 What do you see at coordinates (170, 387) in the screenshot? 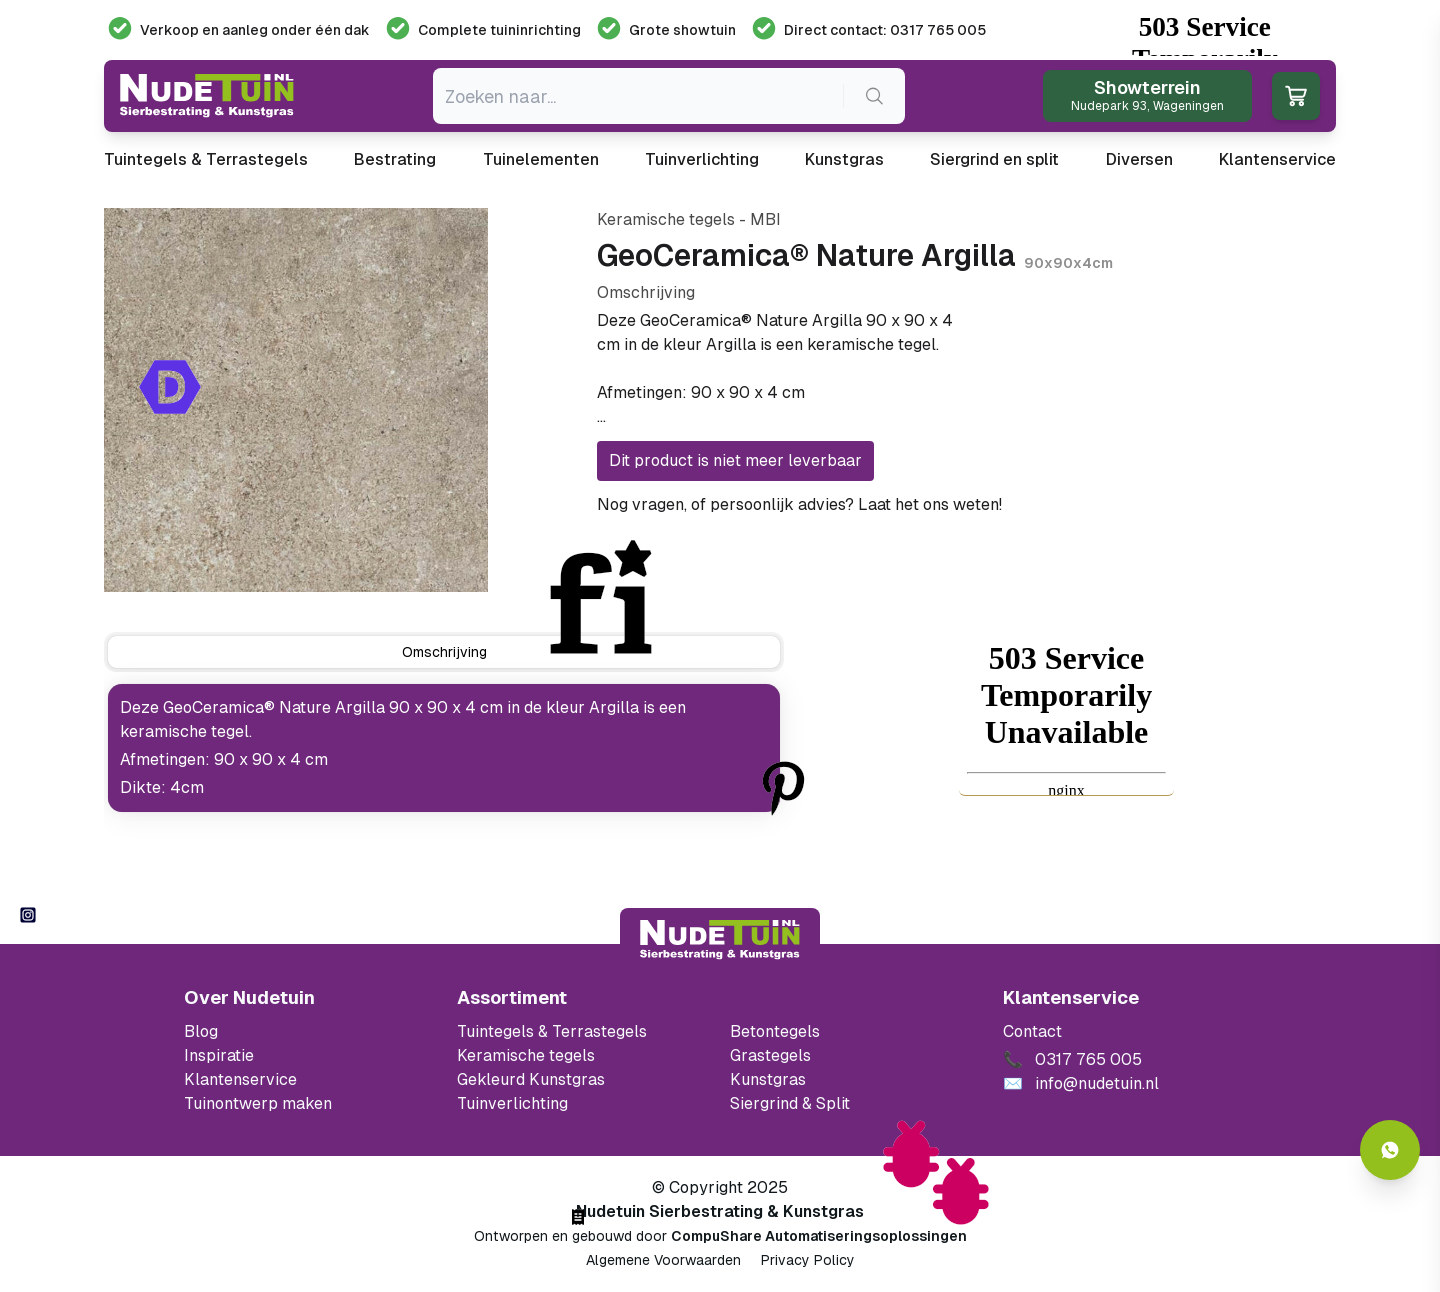
I see `link to devpost profile or portfolio` at bounding box center [170, 387].